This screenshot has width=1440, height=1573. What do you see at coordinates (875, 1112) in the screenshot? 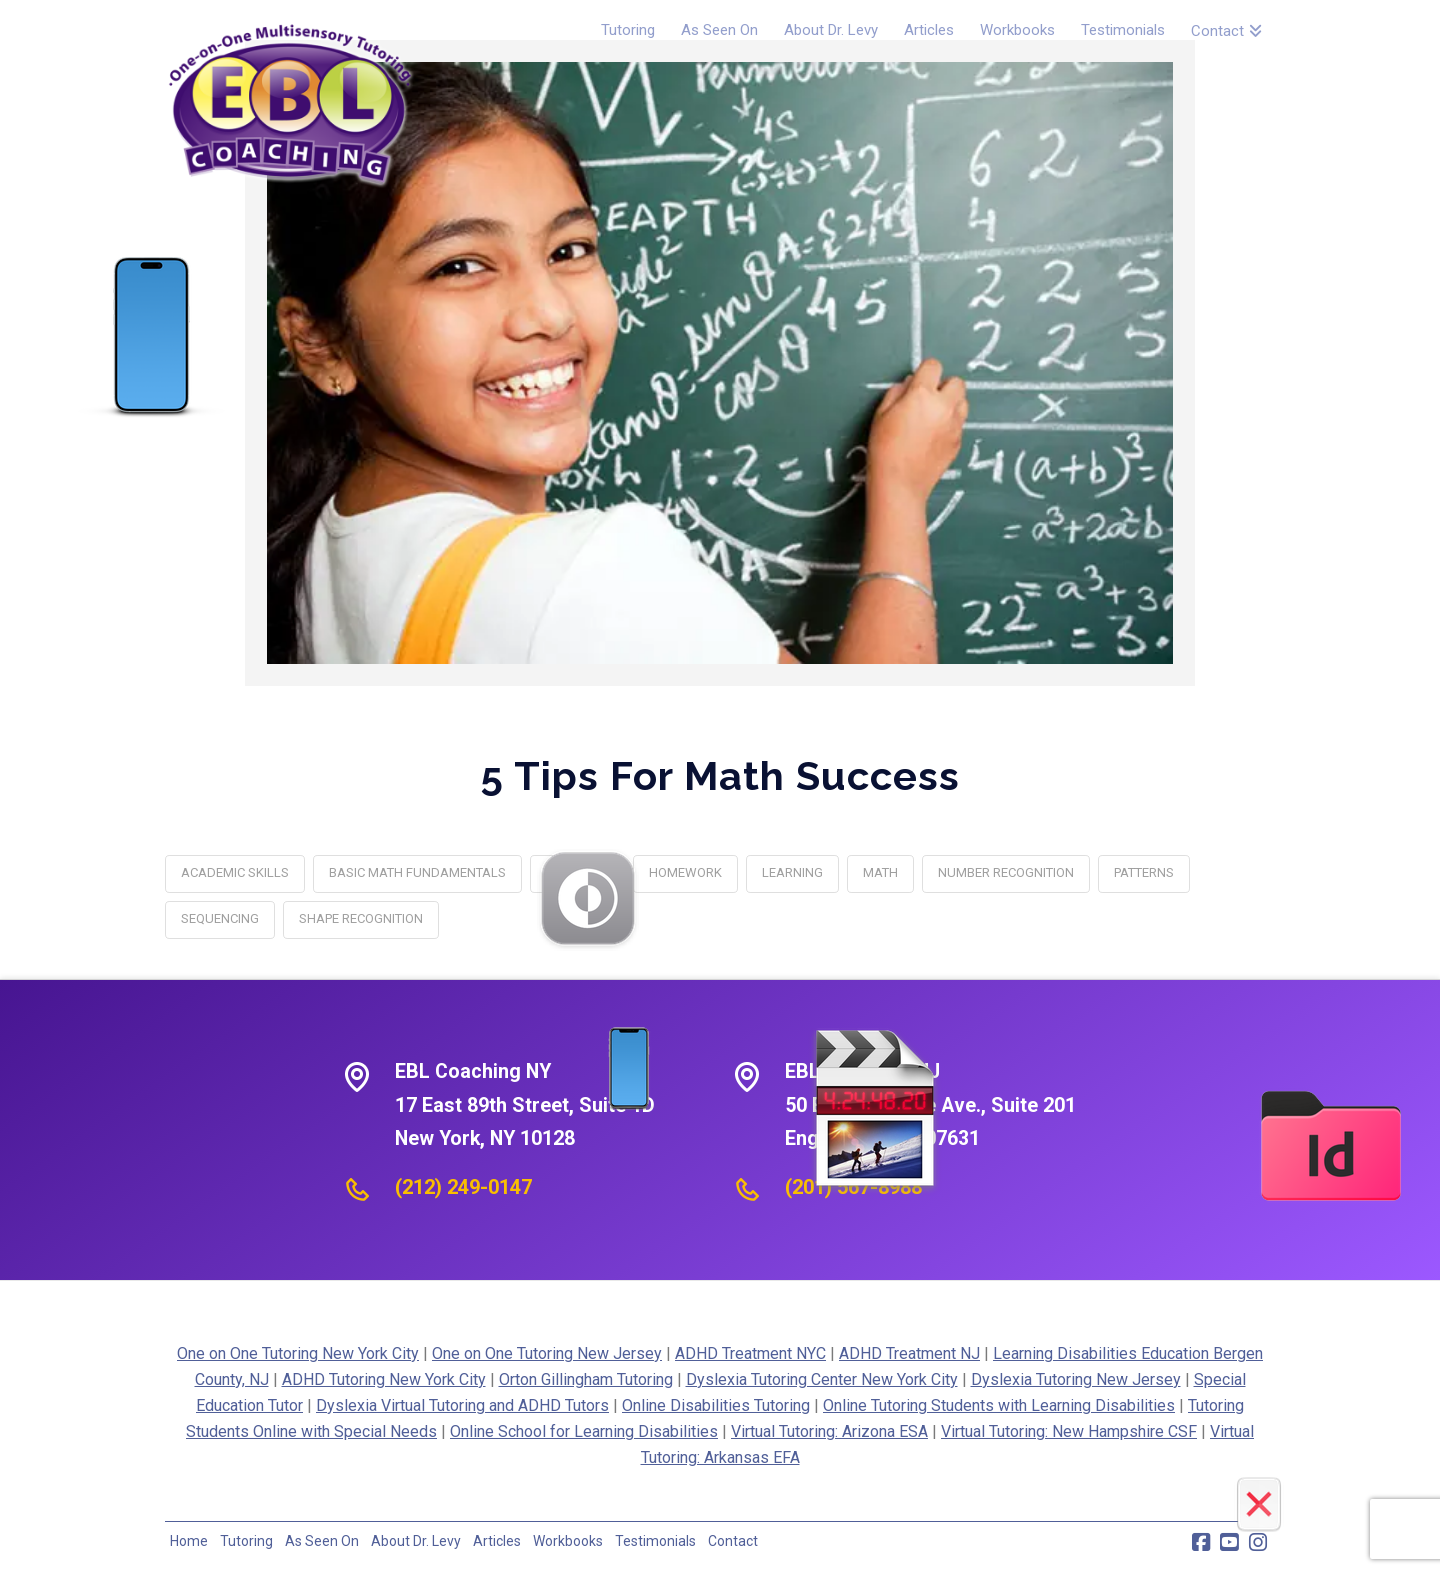
I see `open iMovie project library` at bounding box center [875, 1112].